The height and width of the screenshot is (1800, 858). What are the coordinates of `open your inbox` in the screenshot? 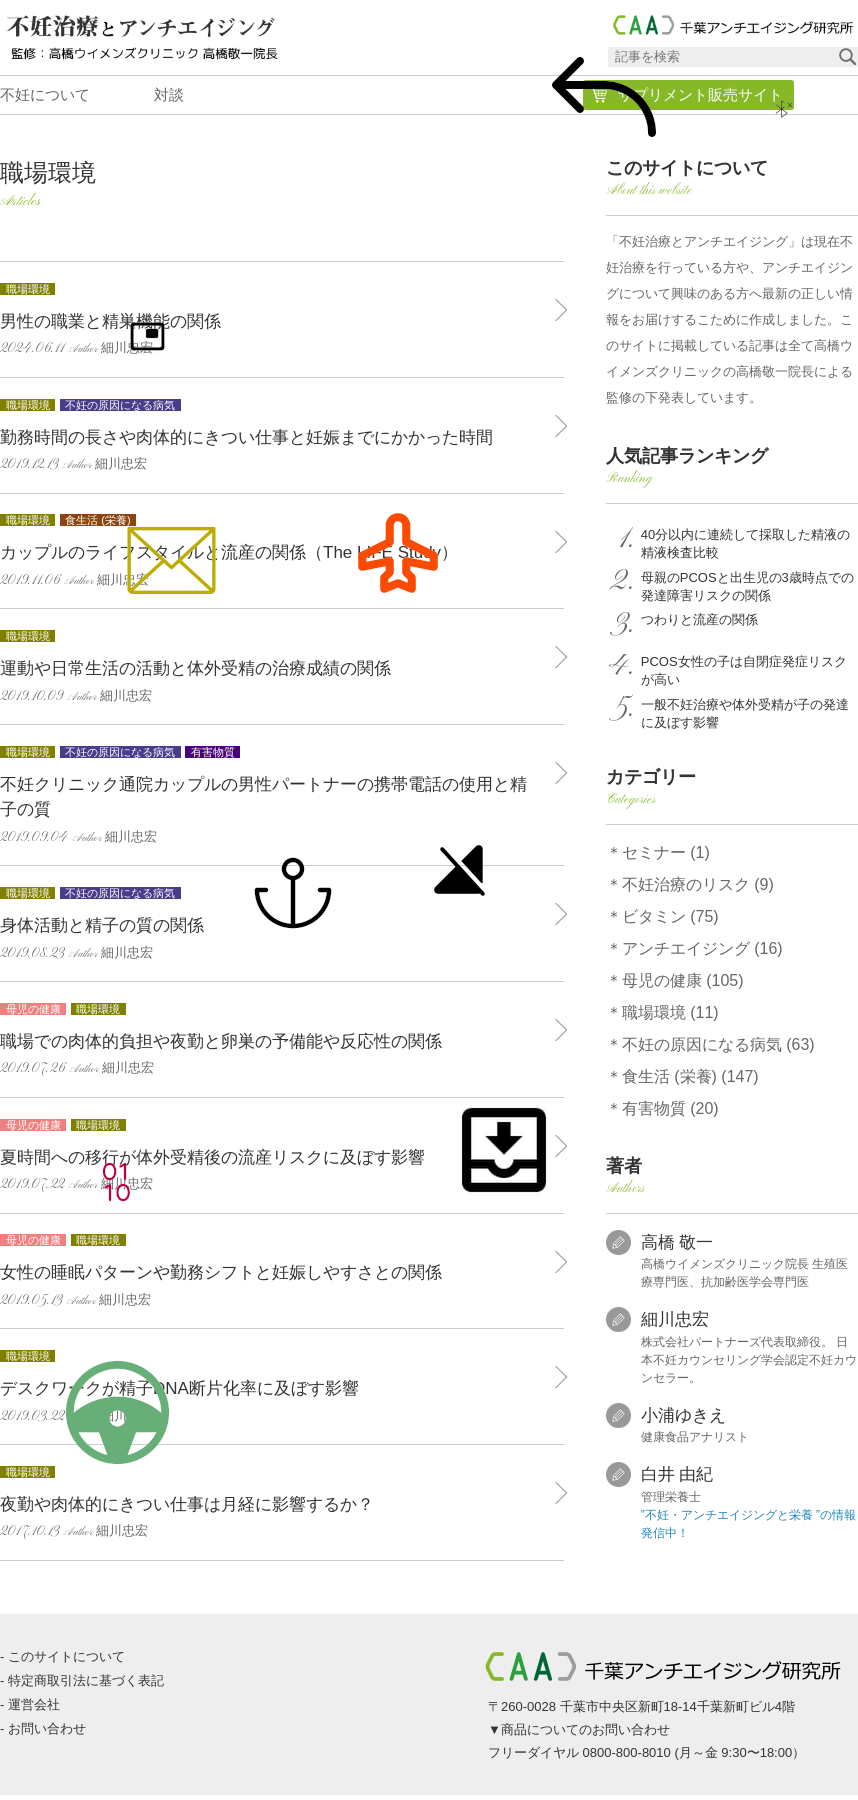 It's located at (171, 560).